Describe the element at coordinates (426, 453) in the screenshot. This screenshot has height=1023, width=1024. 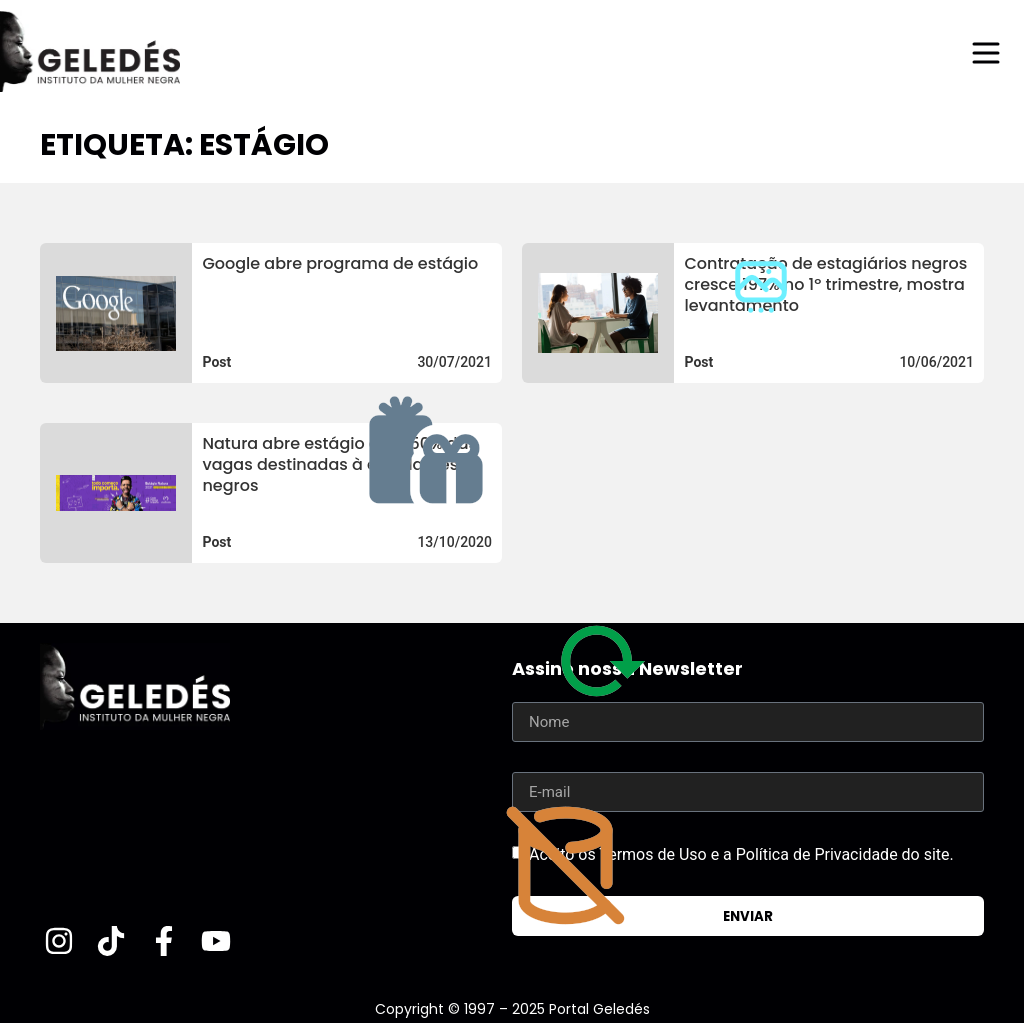
I see `view gifts or rewards` at that location.